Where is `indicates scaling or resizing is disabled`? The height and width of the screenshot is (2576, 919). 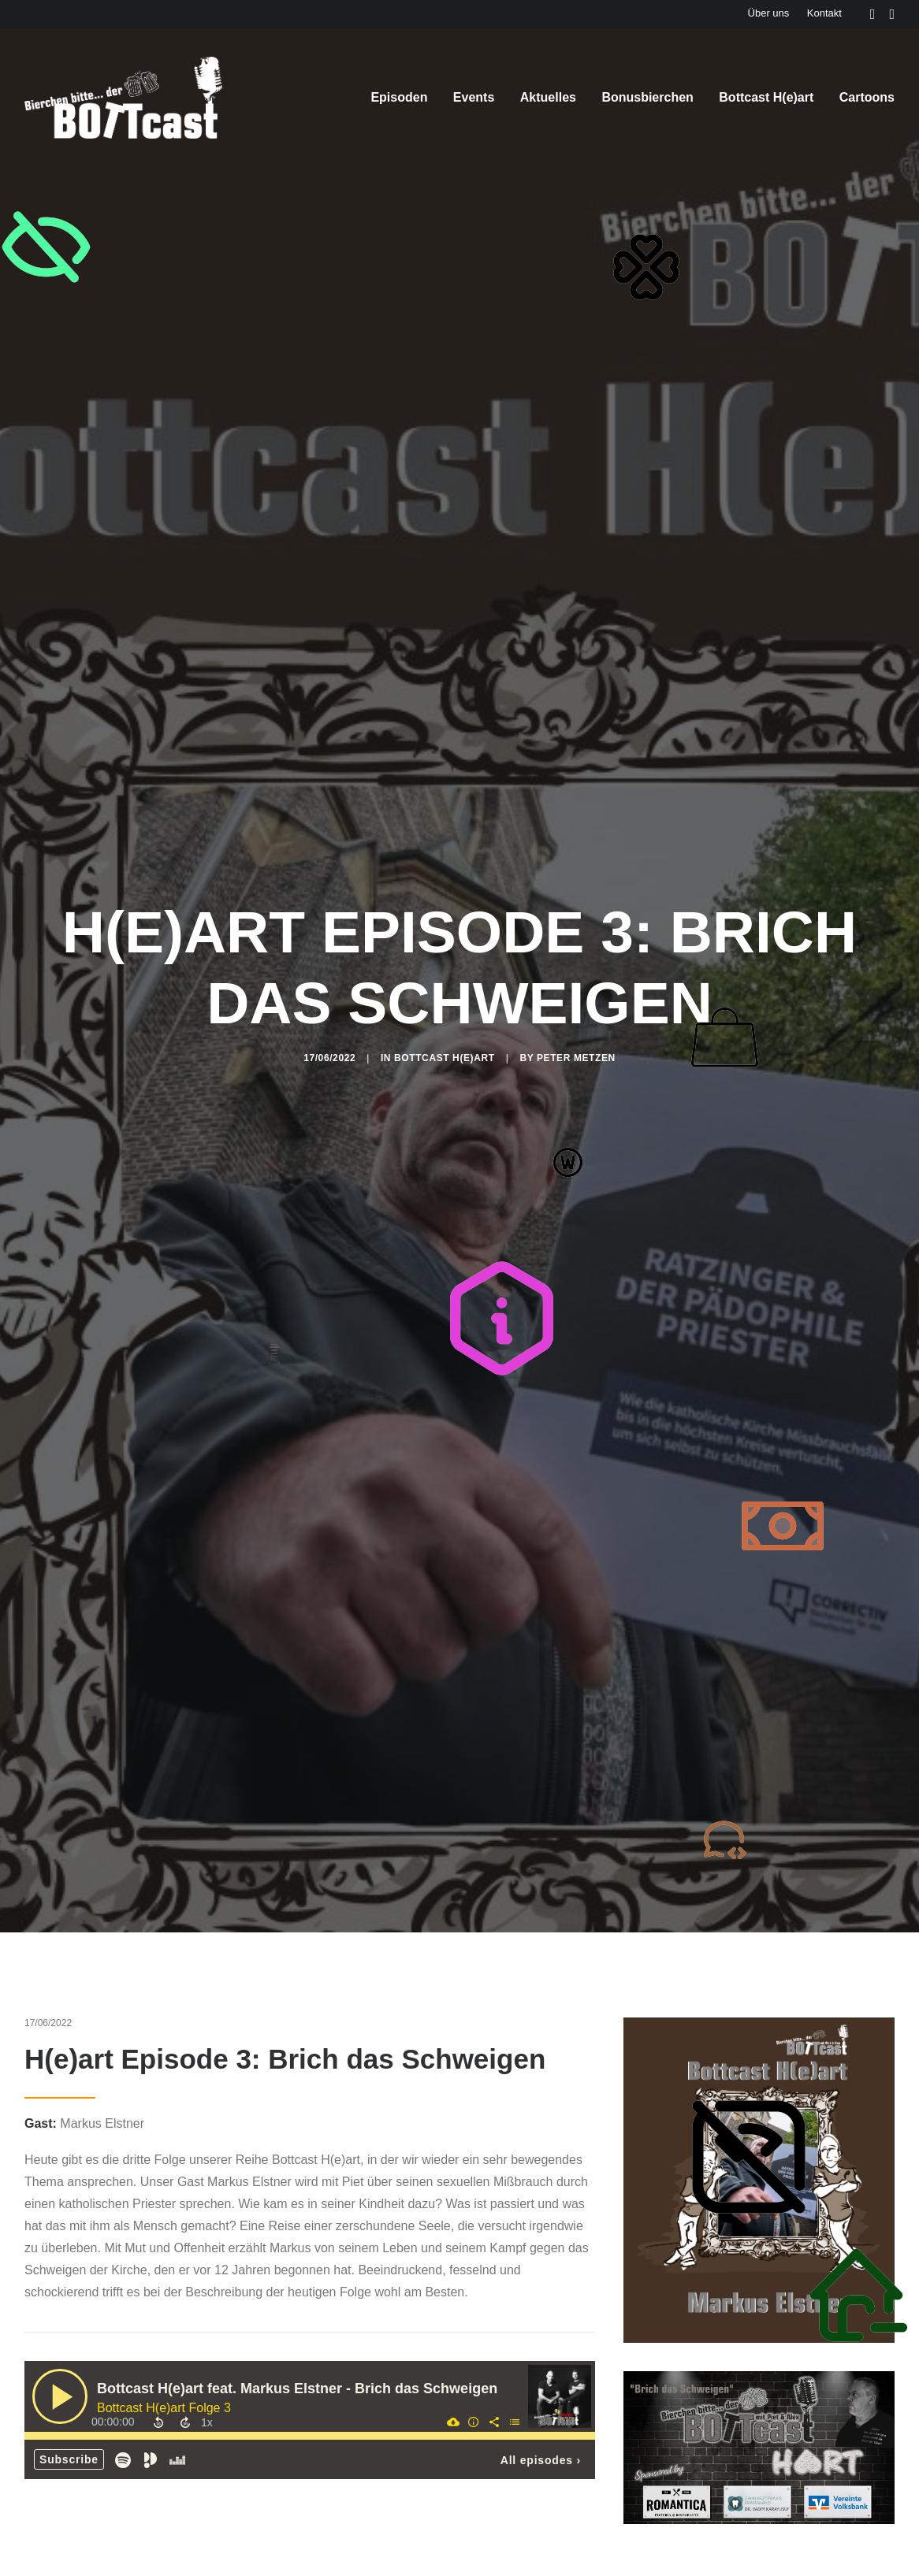
indicates scaling or resizing is disabled is located at coordinates (749, 2157).